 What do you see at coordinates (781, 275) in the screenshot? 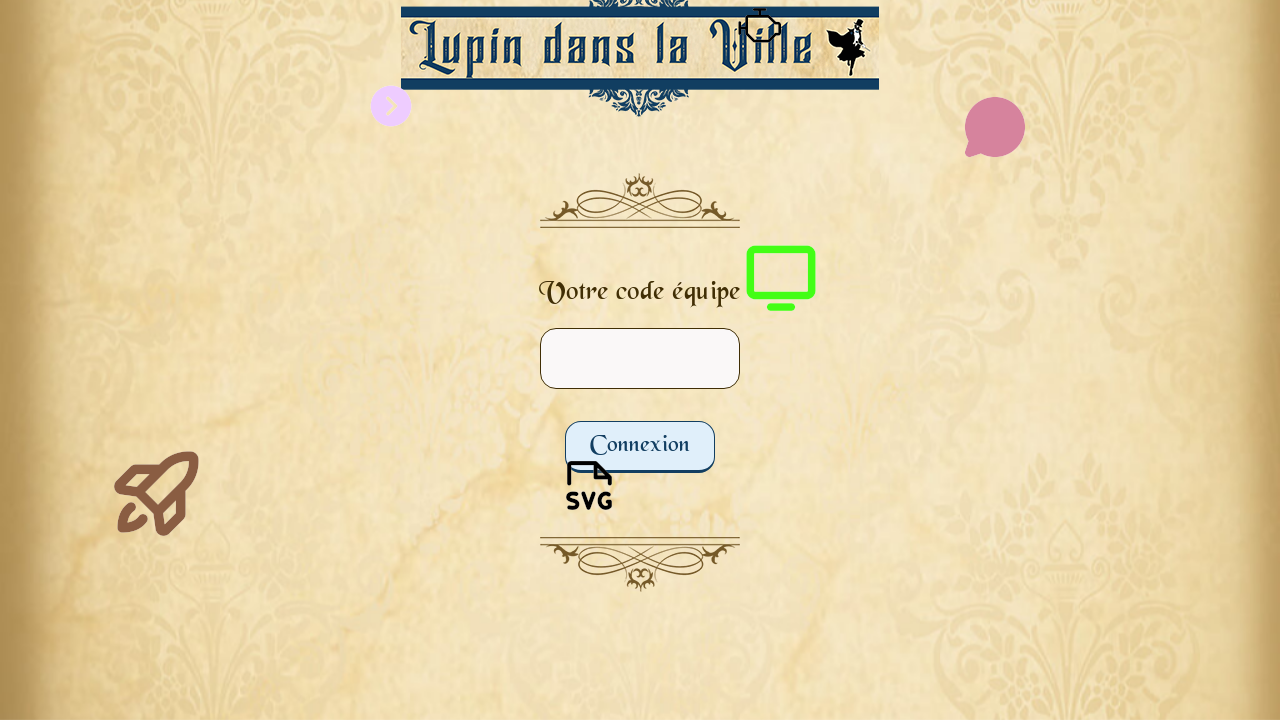
I see `view display settings` at bounding box center [781, 275].